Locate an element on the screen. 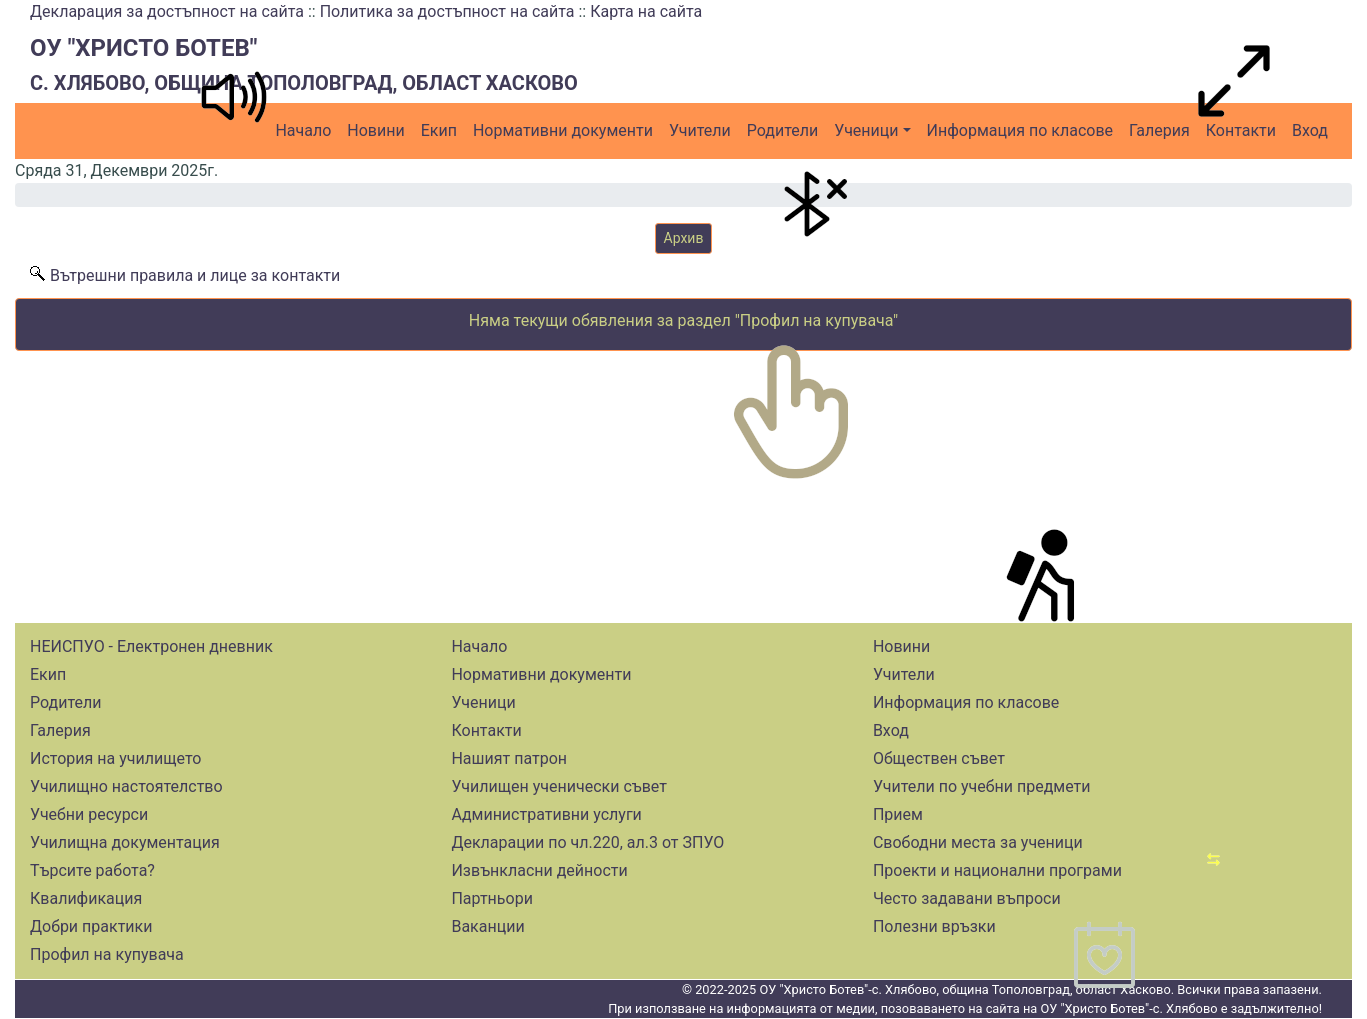 This screenshot has height=1019, width=1367. bluetooth is disabled or unavailable is located at coordinates (812, 204).